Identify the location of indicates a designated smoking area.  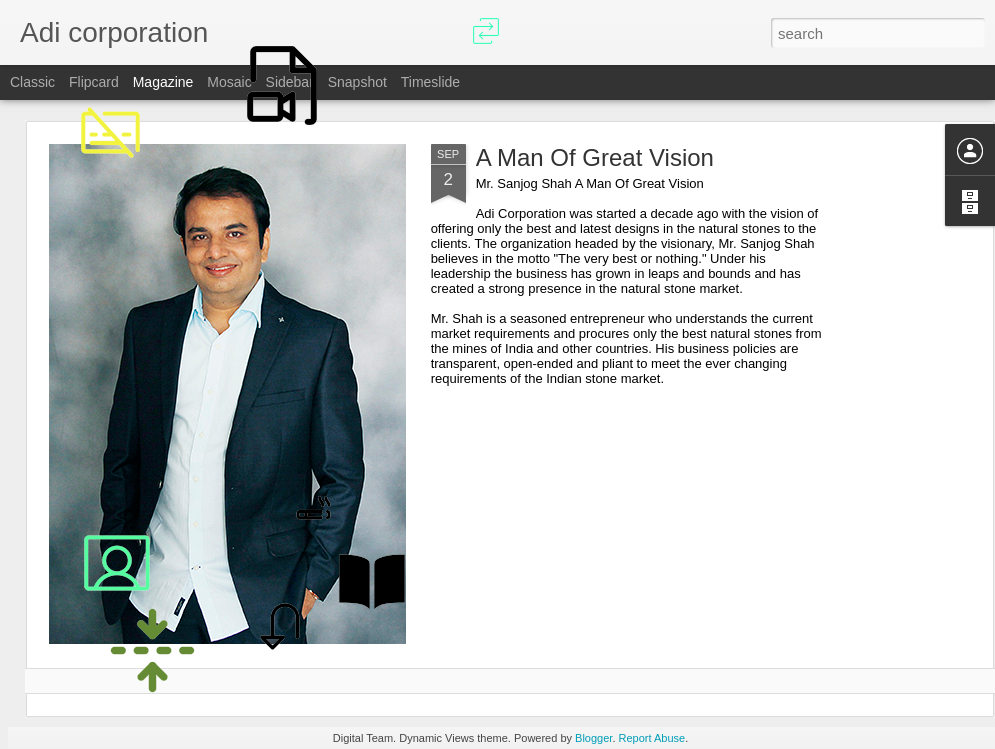
(313, 511).